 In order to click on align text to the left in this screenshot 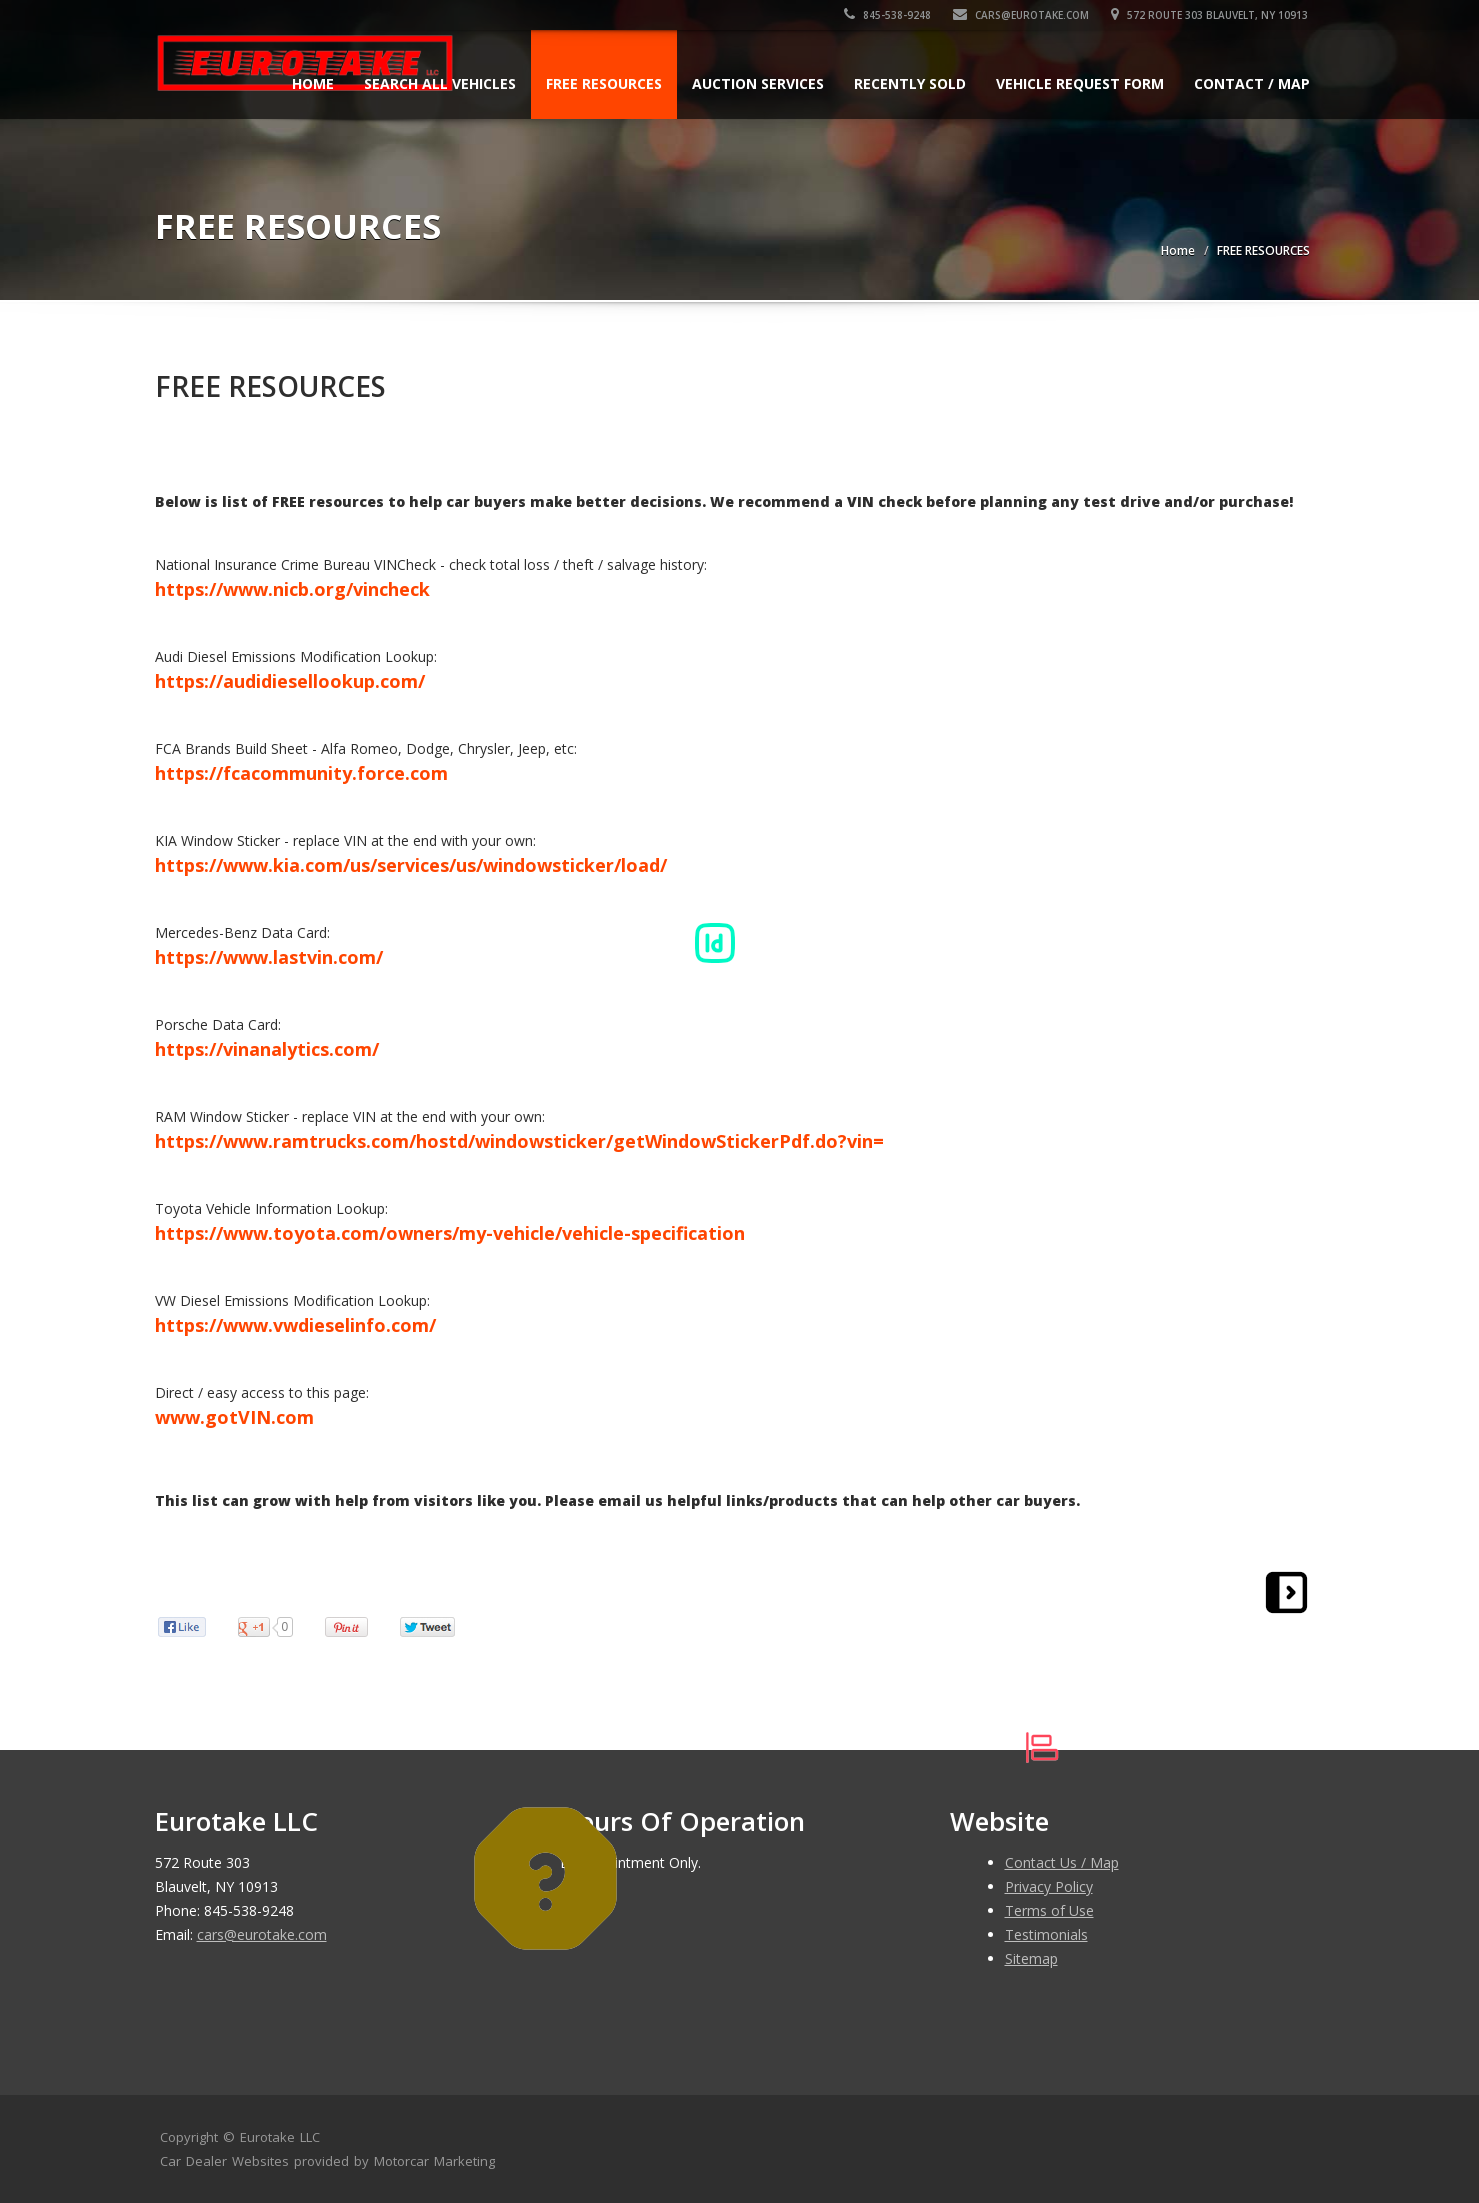, I will do `click(1041, 1747)`.